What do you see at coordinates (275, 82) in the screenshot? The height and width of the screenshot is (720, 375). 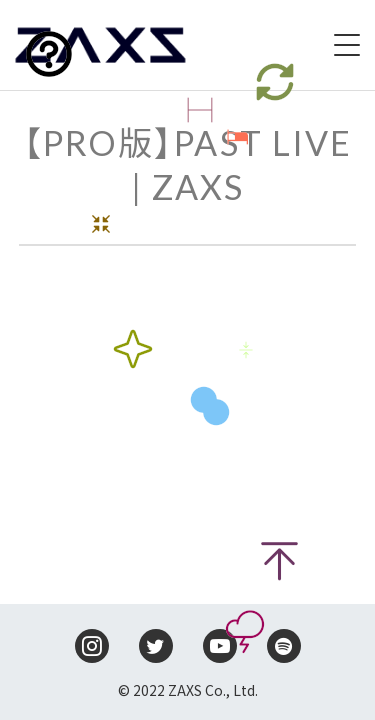 I see `refresh or reload content` at bounding box center [275, 82].